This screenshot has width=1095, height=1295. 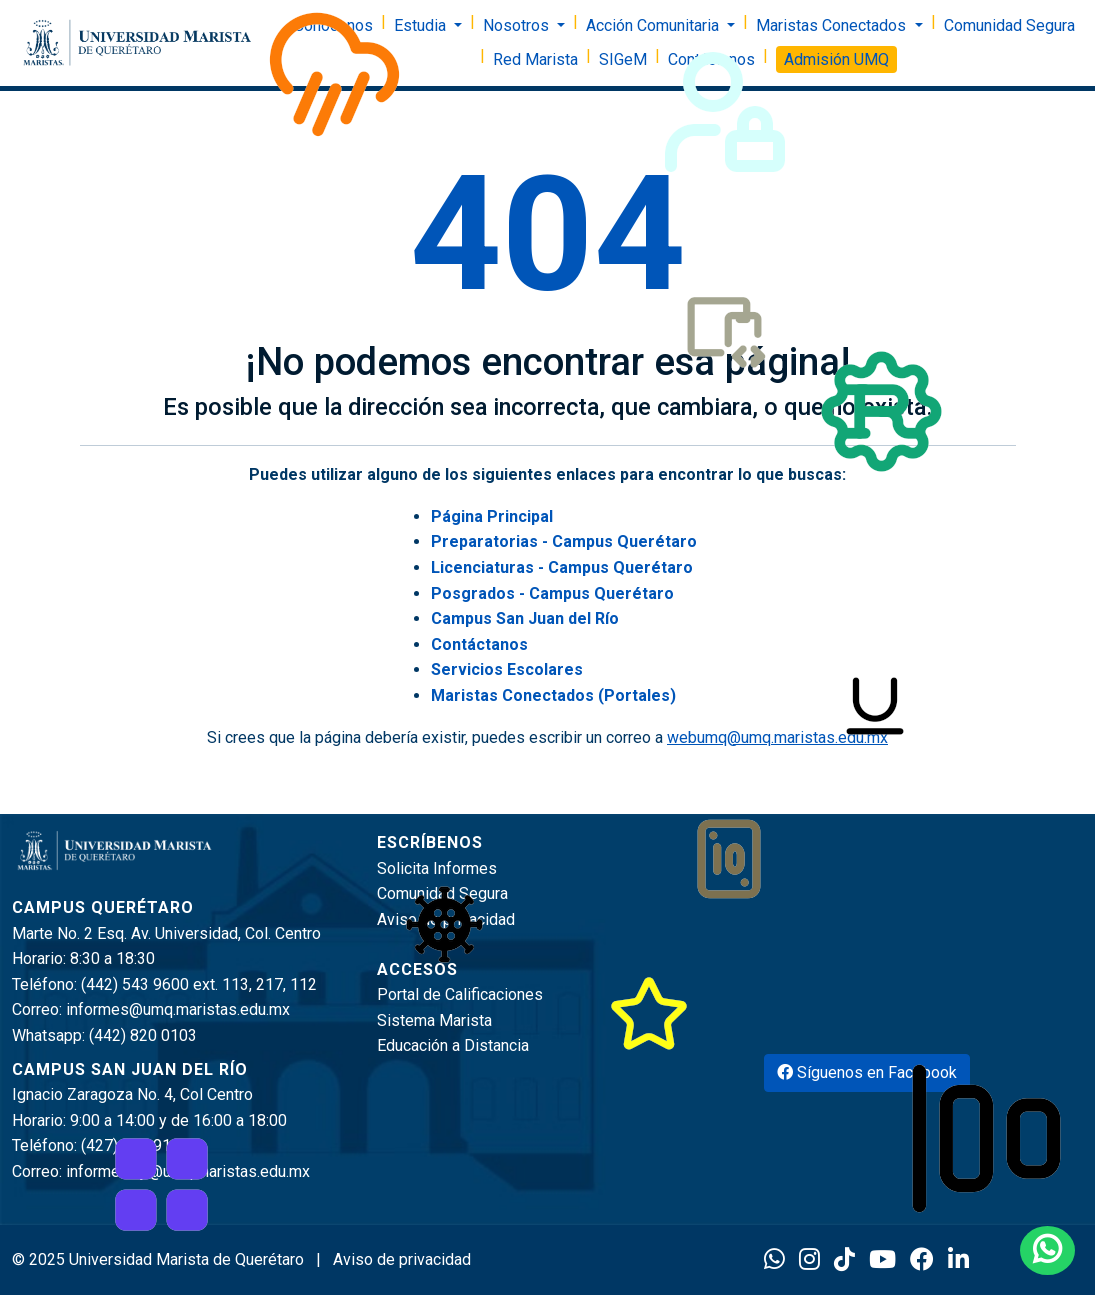 I want to click on lock or restrict a user account, so click(x=725, y=112).